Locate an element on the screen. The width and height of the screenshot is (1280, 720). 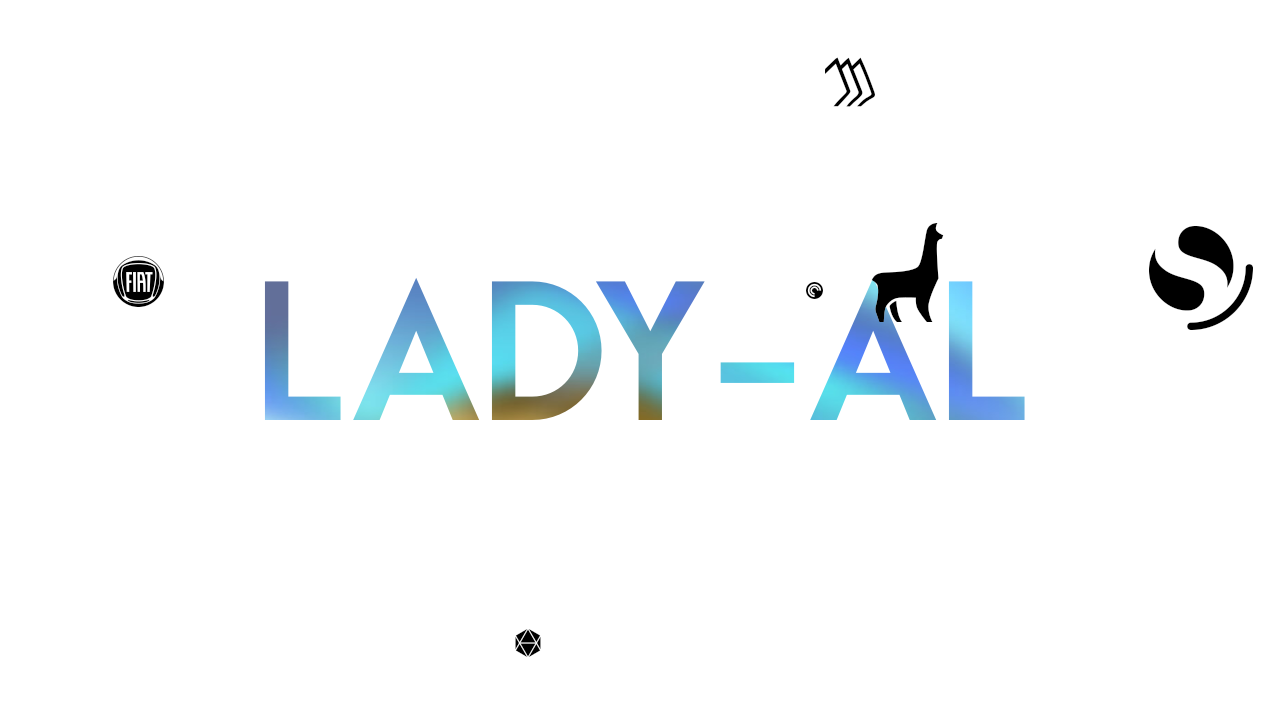
open pocket casts app is located at coordinates (814, 290).